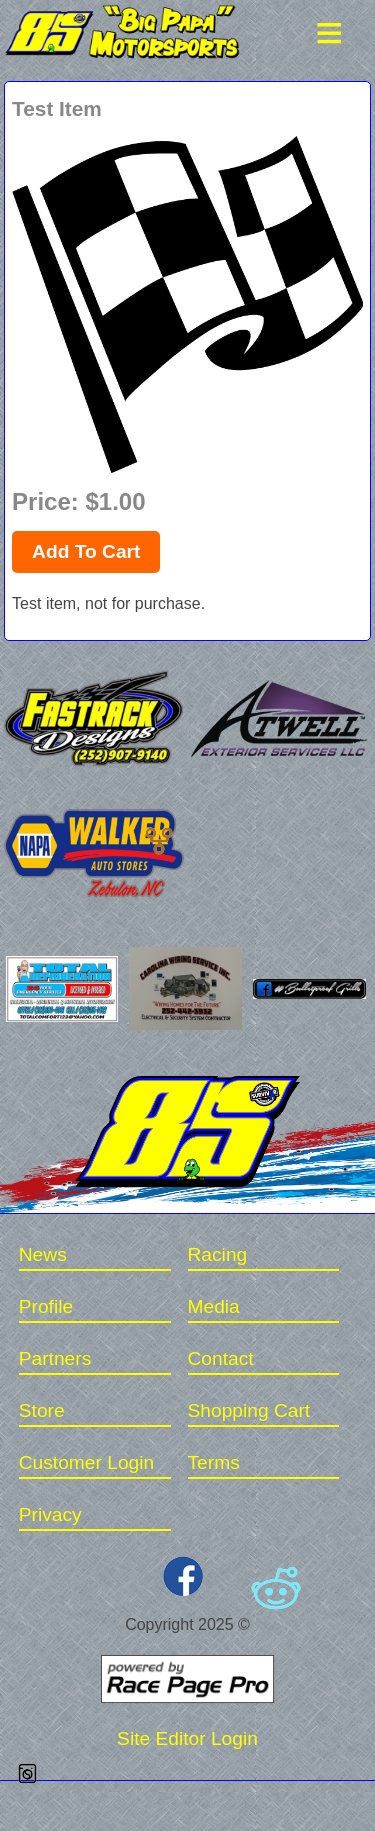  What do you see at coordinates (276, 1588) in the screenshot?
I see `open Reddit app` at bounding box center [276, 1588].